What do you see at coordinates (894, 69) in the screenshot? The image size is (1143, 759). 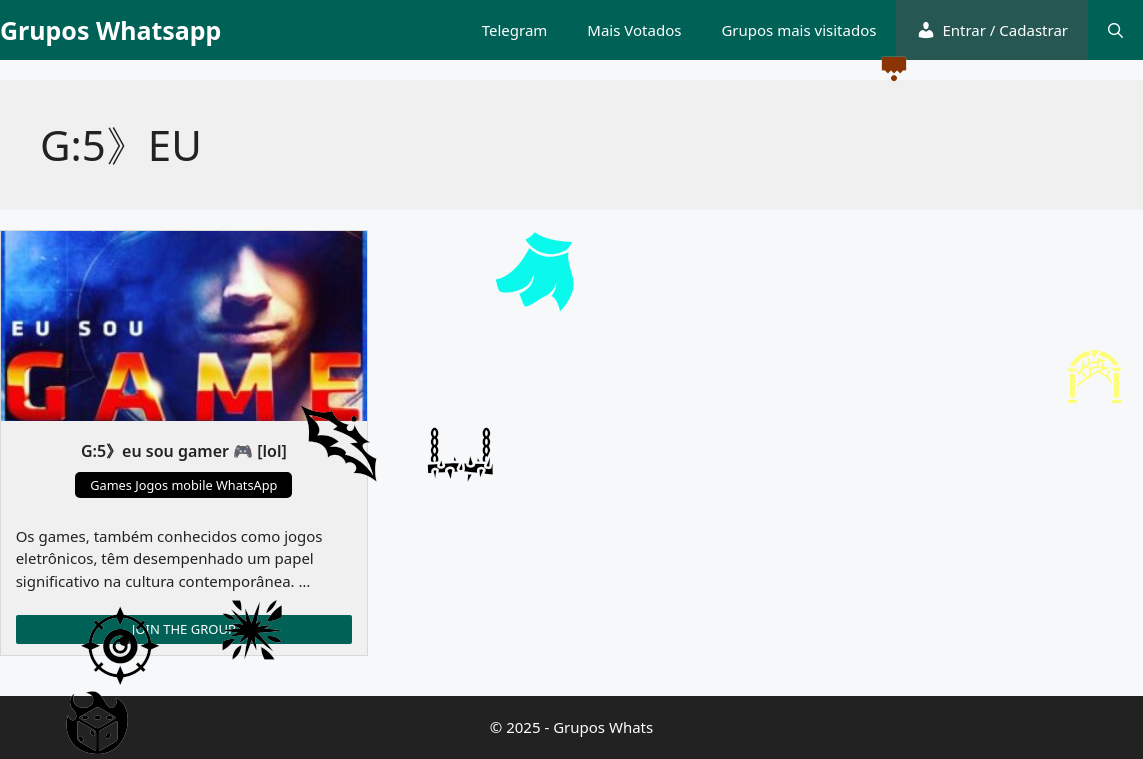 I see `crush or compress an item` at bounding box center [894, 69].